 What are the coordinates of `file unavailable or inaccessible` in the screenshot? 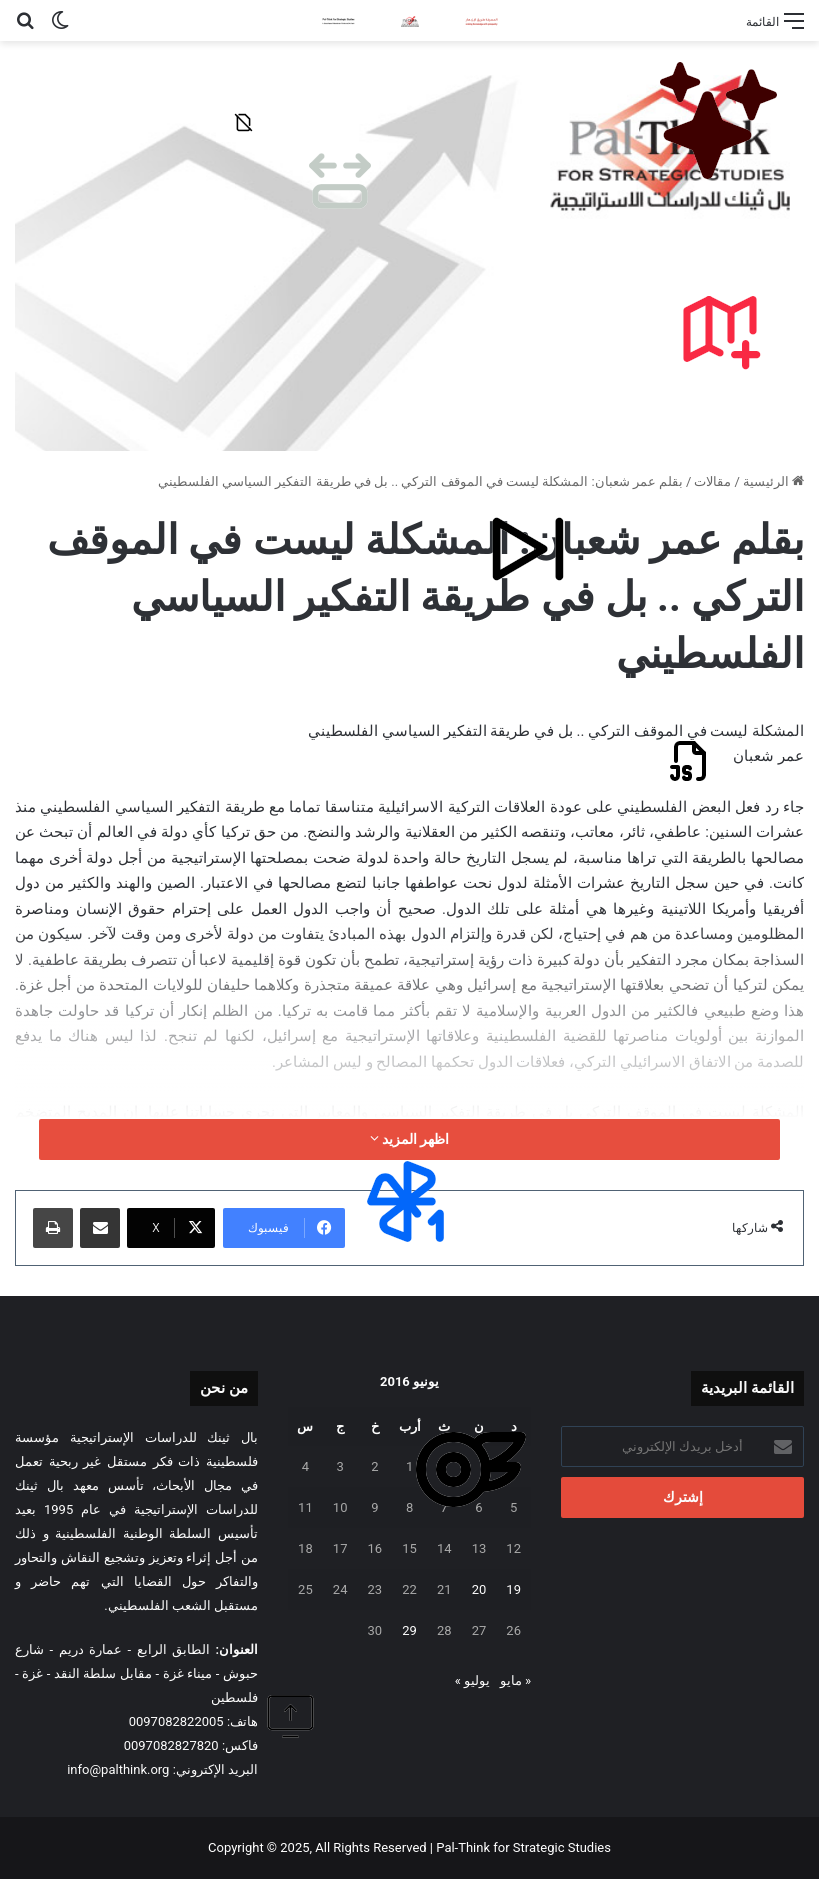 It's located at (243, 122).